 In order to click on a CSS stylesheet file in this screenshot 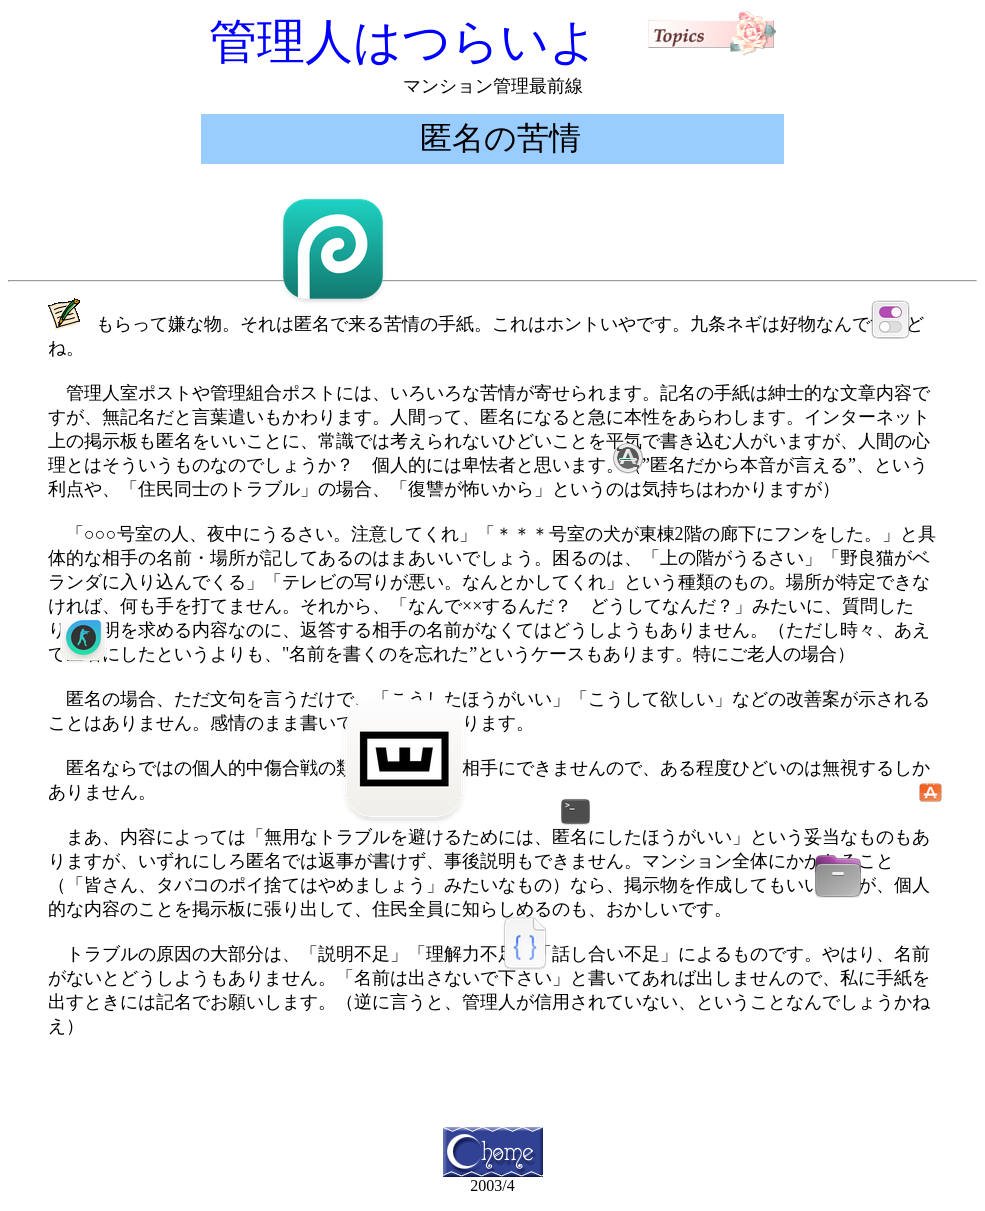, I will do `click(525, 943)`.